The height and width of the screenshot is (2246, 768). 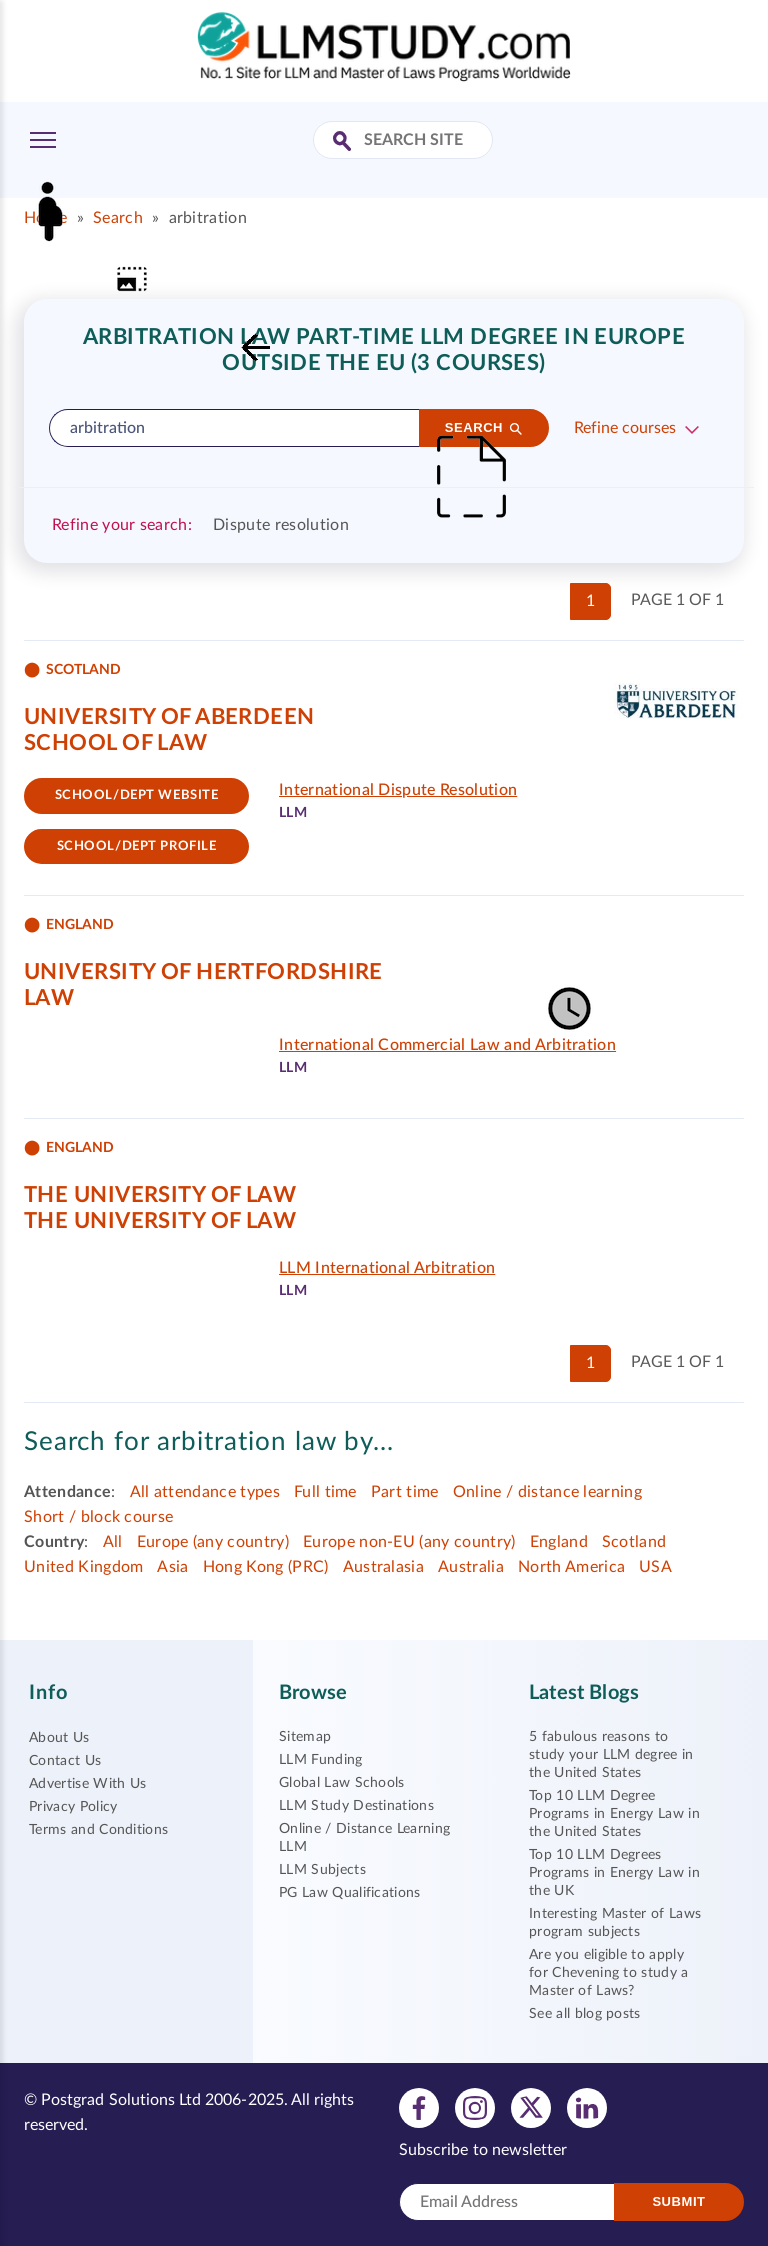 I want to click on resize image to large format, so click(x=132, y=279).